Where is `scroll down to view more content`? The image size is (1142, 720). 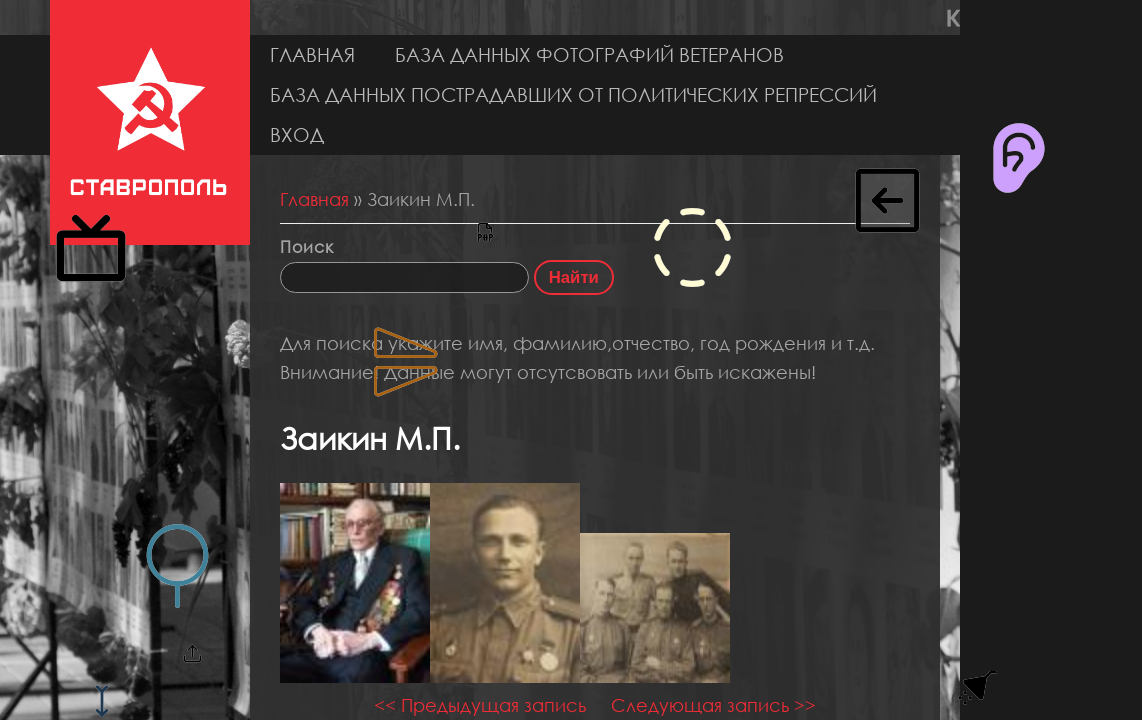
scroll down to view more content is located at coordinates (102, 701).